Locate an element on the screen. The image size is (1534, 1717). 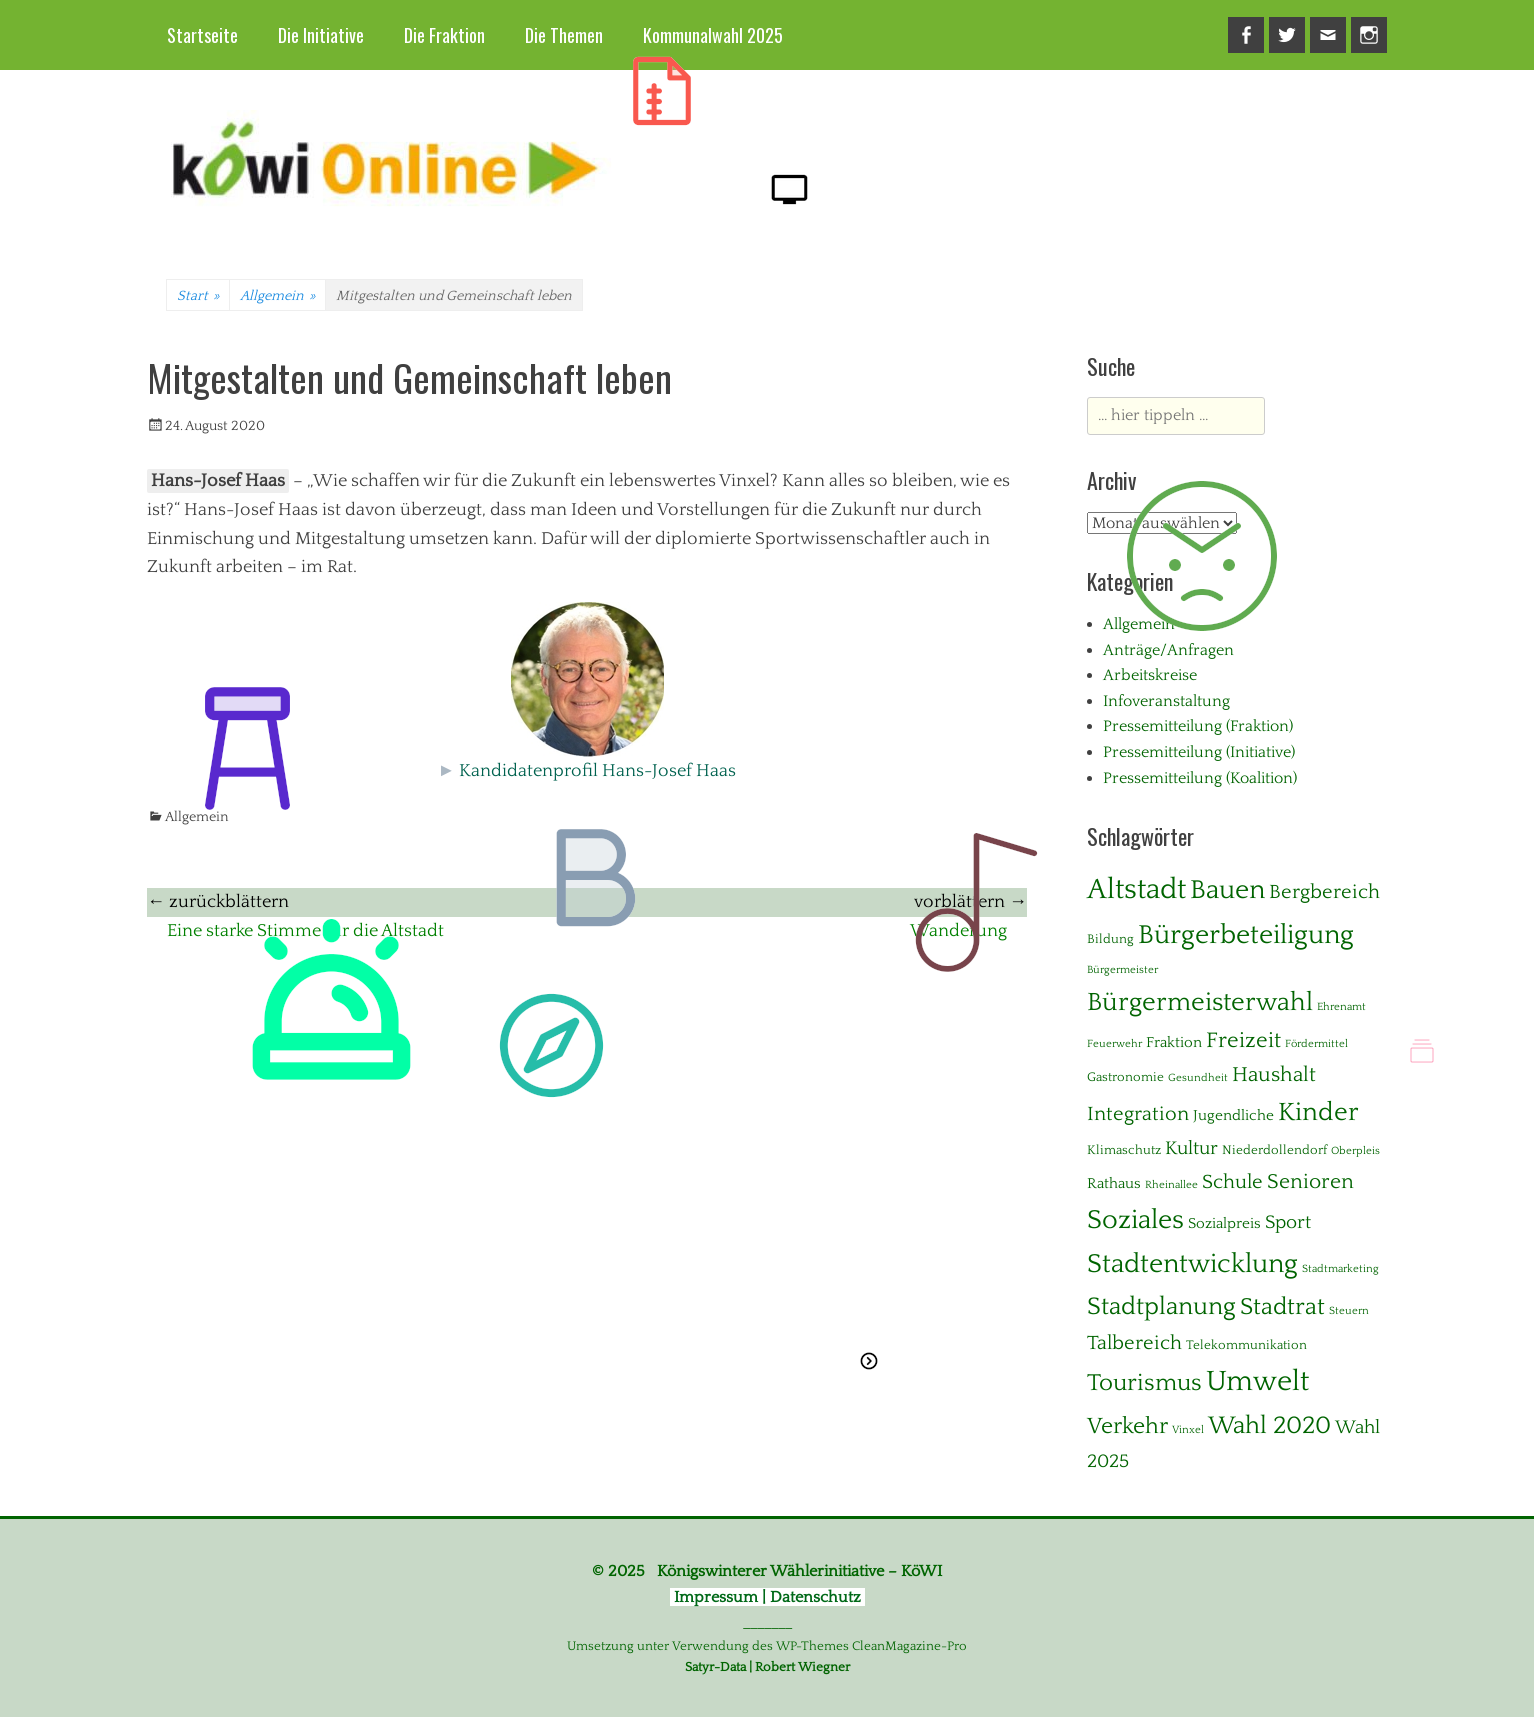
indicates an active alert or emergency notification is located at coordinates (331, 1012).